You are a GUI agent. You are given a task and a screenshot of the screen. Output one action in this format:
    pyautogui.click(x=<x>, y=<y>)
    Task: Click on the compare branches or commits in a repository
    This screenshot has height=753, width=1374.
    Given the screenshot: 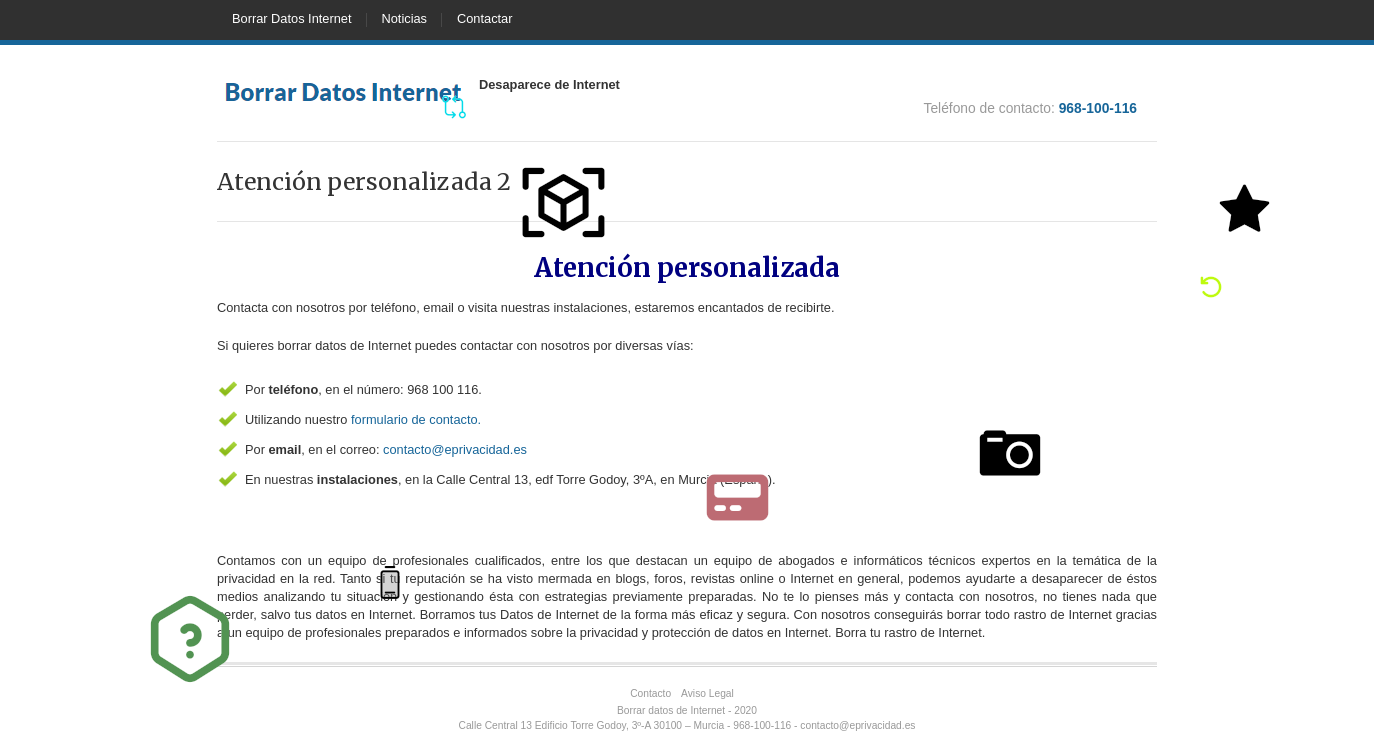 What is the action you would take?
    pyautogui.click(x=454, y=107)
    